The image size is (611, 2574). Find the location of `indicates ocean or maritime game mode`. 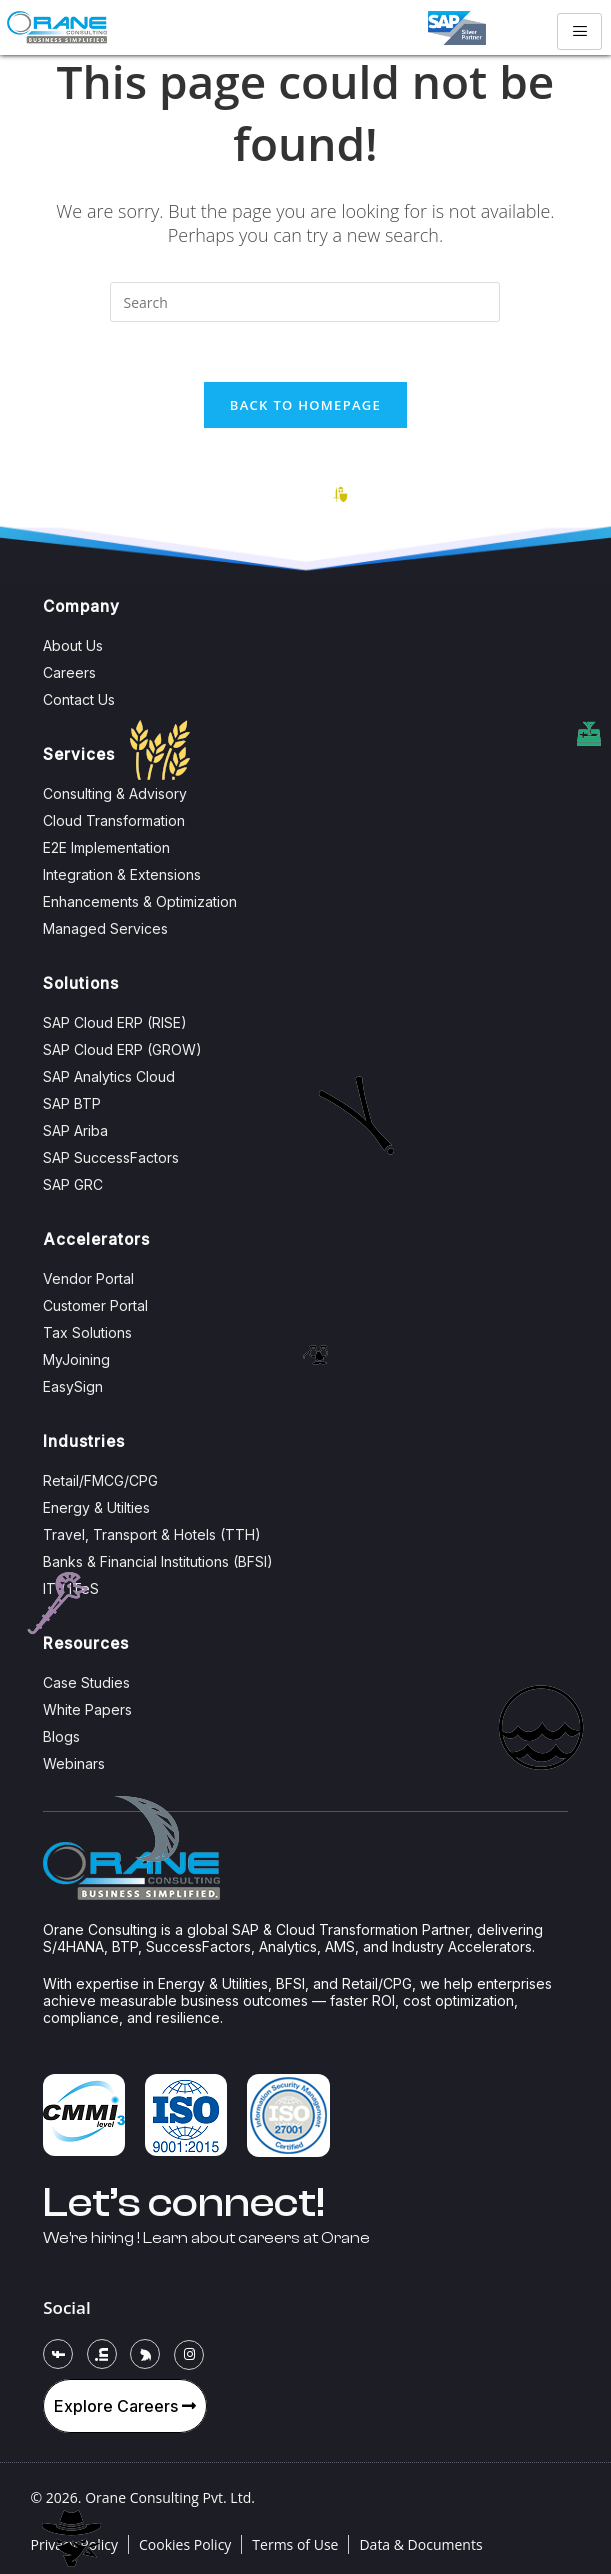

indicates ocean or maritime game mode is located at coordinates (541, 1728).